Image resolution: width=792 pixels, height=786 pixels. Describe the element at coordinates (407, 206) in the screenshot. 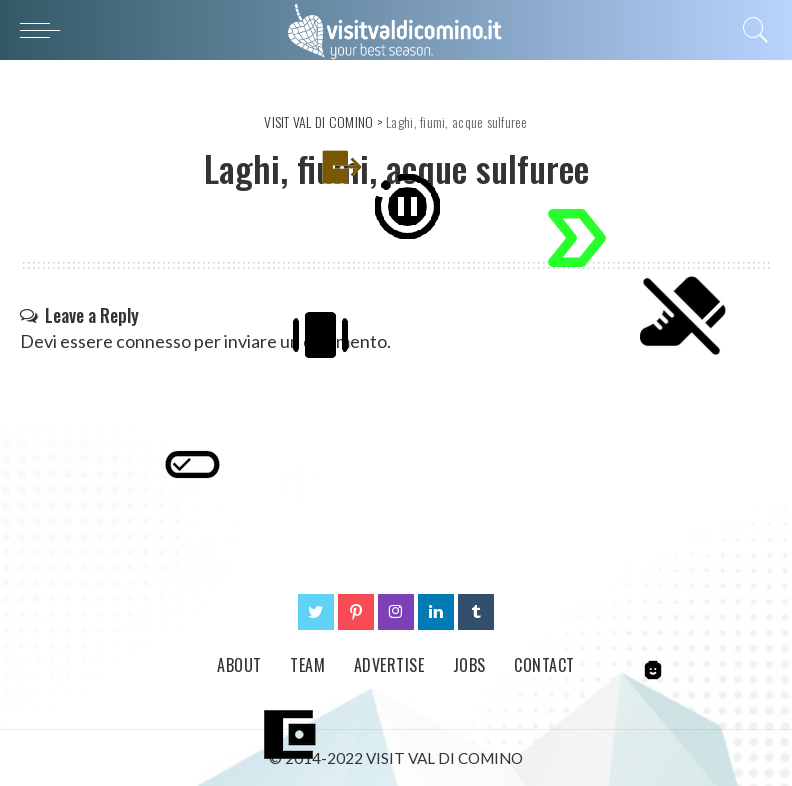

I see `pause motion photo playback` at that location.